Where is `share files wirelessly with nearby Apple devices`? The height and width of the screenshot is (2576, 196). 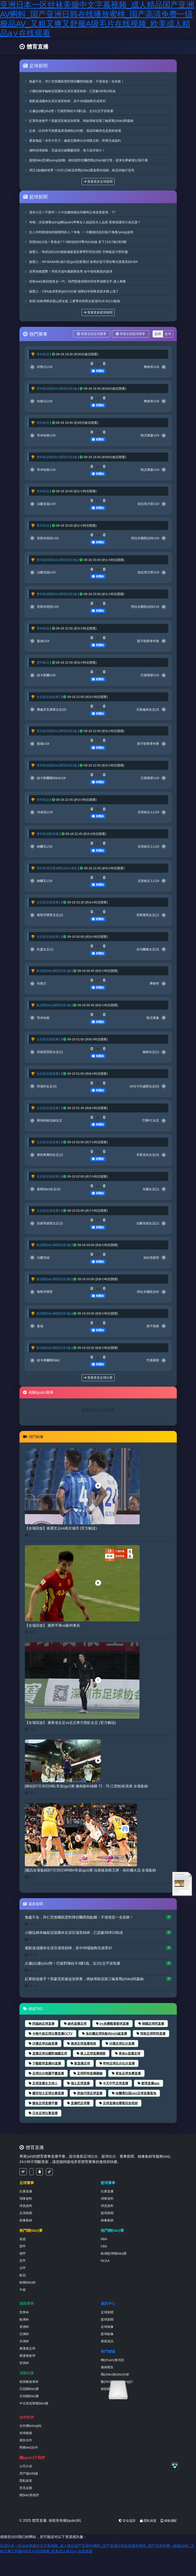 share files wirelessly with nearby Apple devices is located at coordinates (125, 1829).